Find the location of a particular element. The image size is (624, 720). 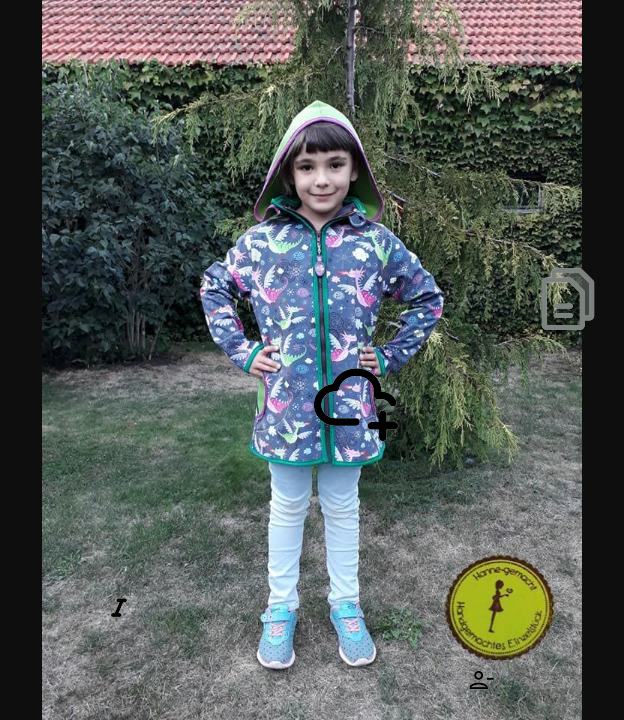

view all files or documents is located at coordinates (568, 299).